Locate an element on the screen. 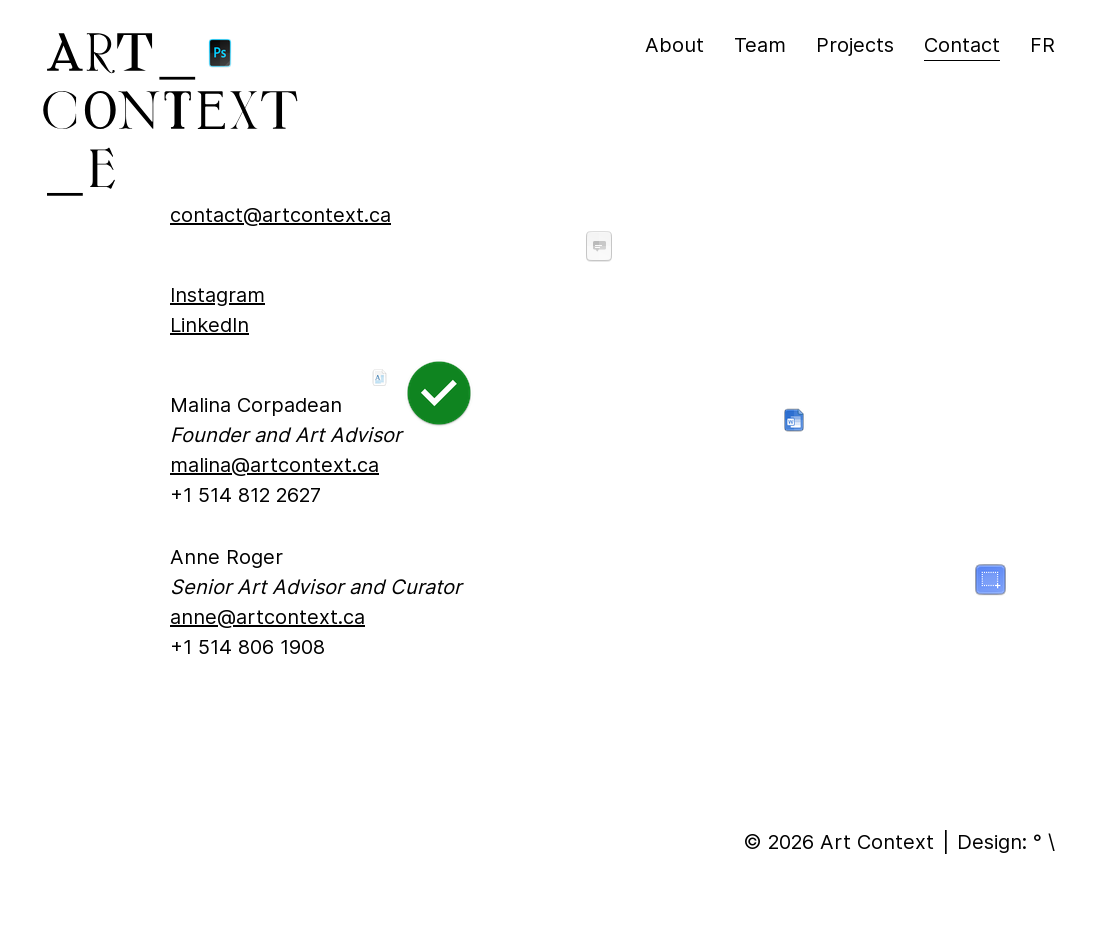 The height and width of the screenshot is (947, 1095). mark item as complete or approved is located at coordinates (439, 393).